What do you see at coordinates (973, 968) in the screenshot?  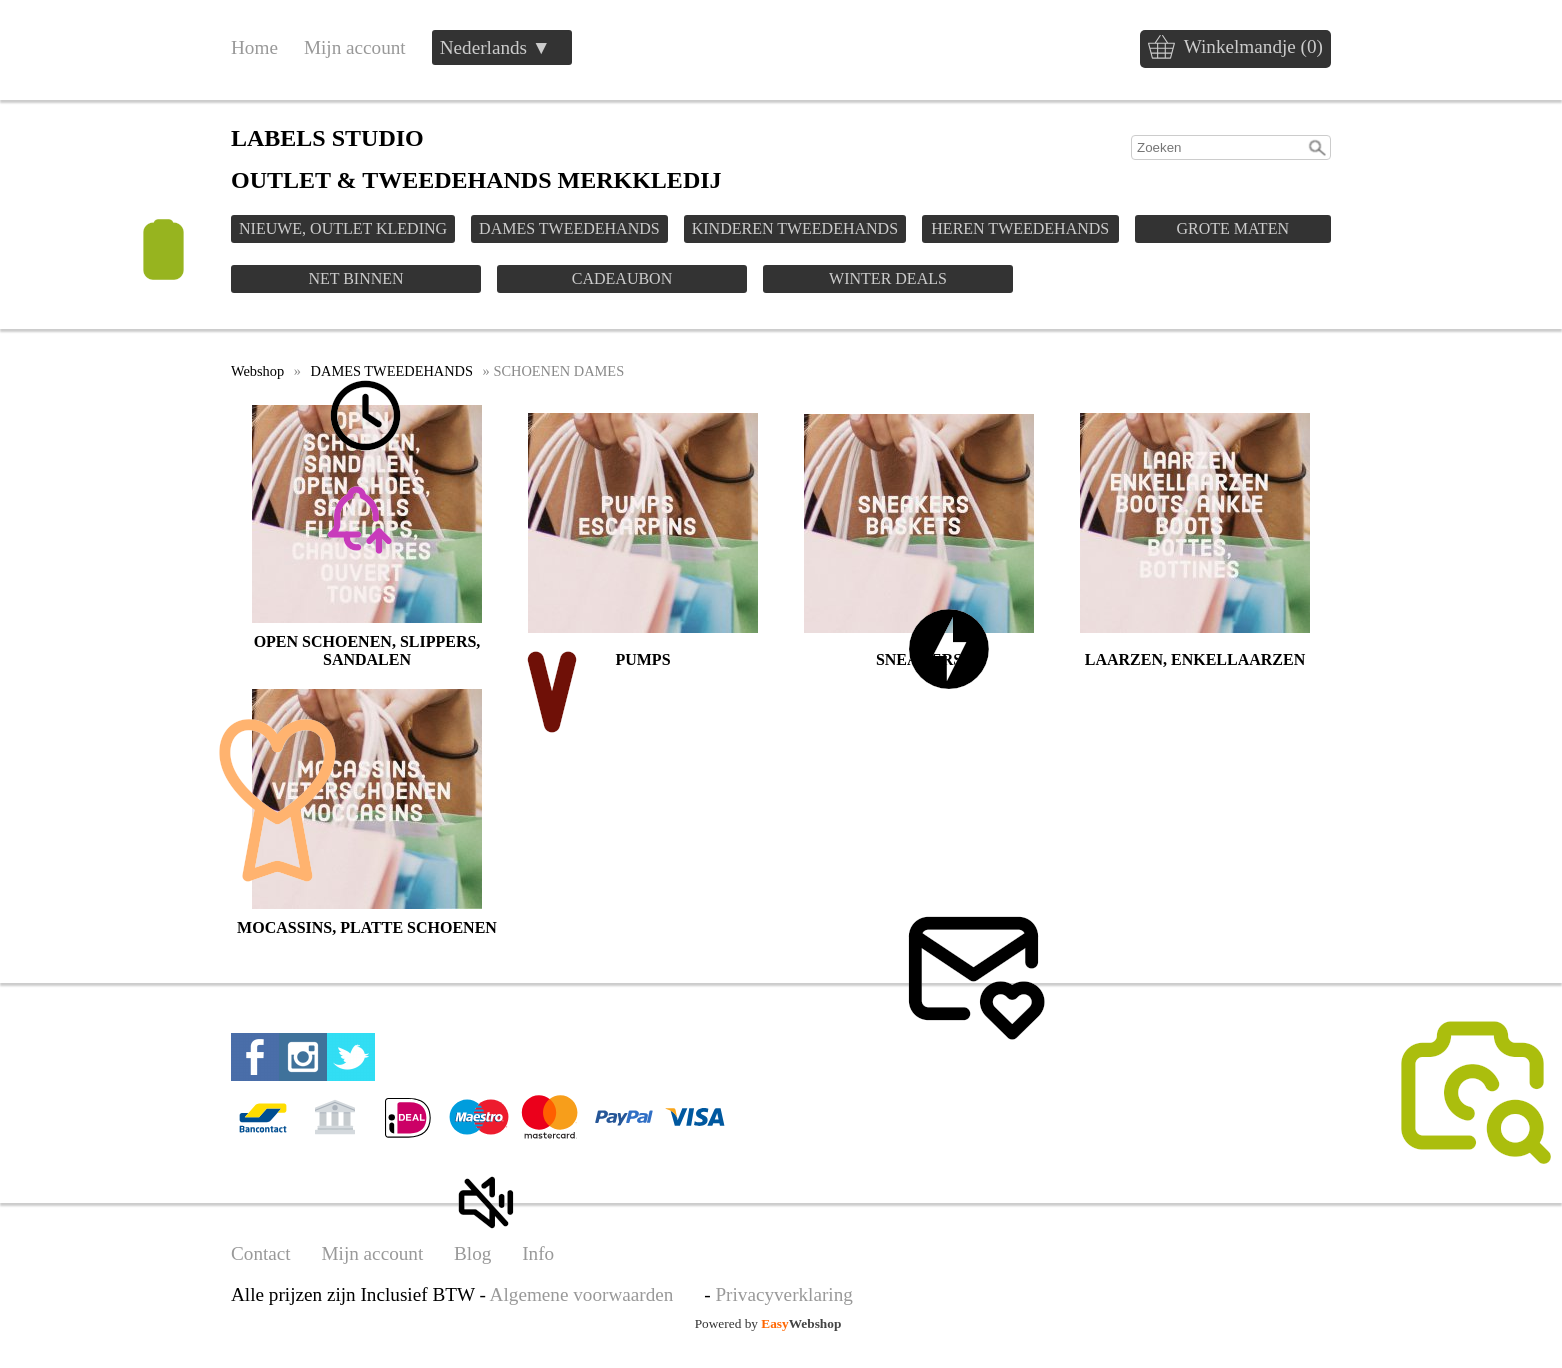 I see `view favorite or loved emails` at bounding box center [973, 968].